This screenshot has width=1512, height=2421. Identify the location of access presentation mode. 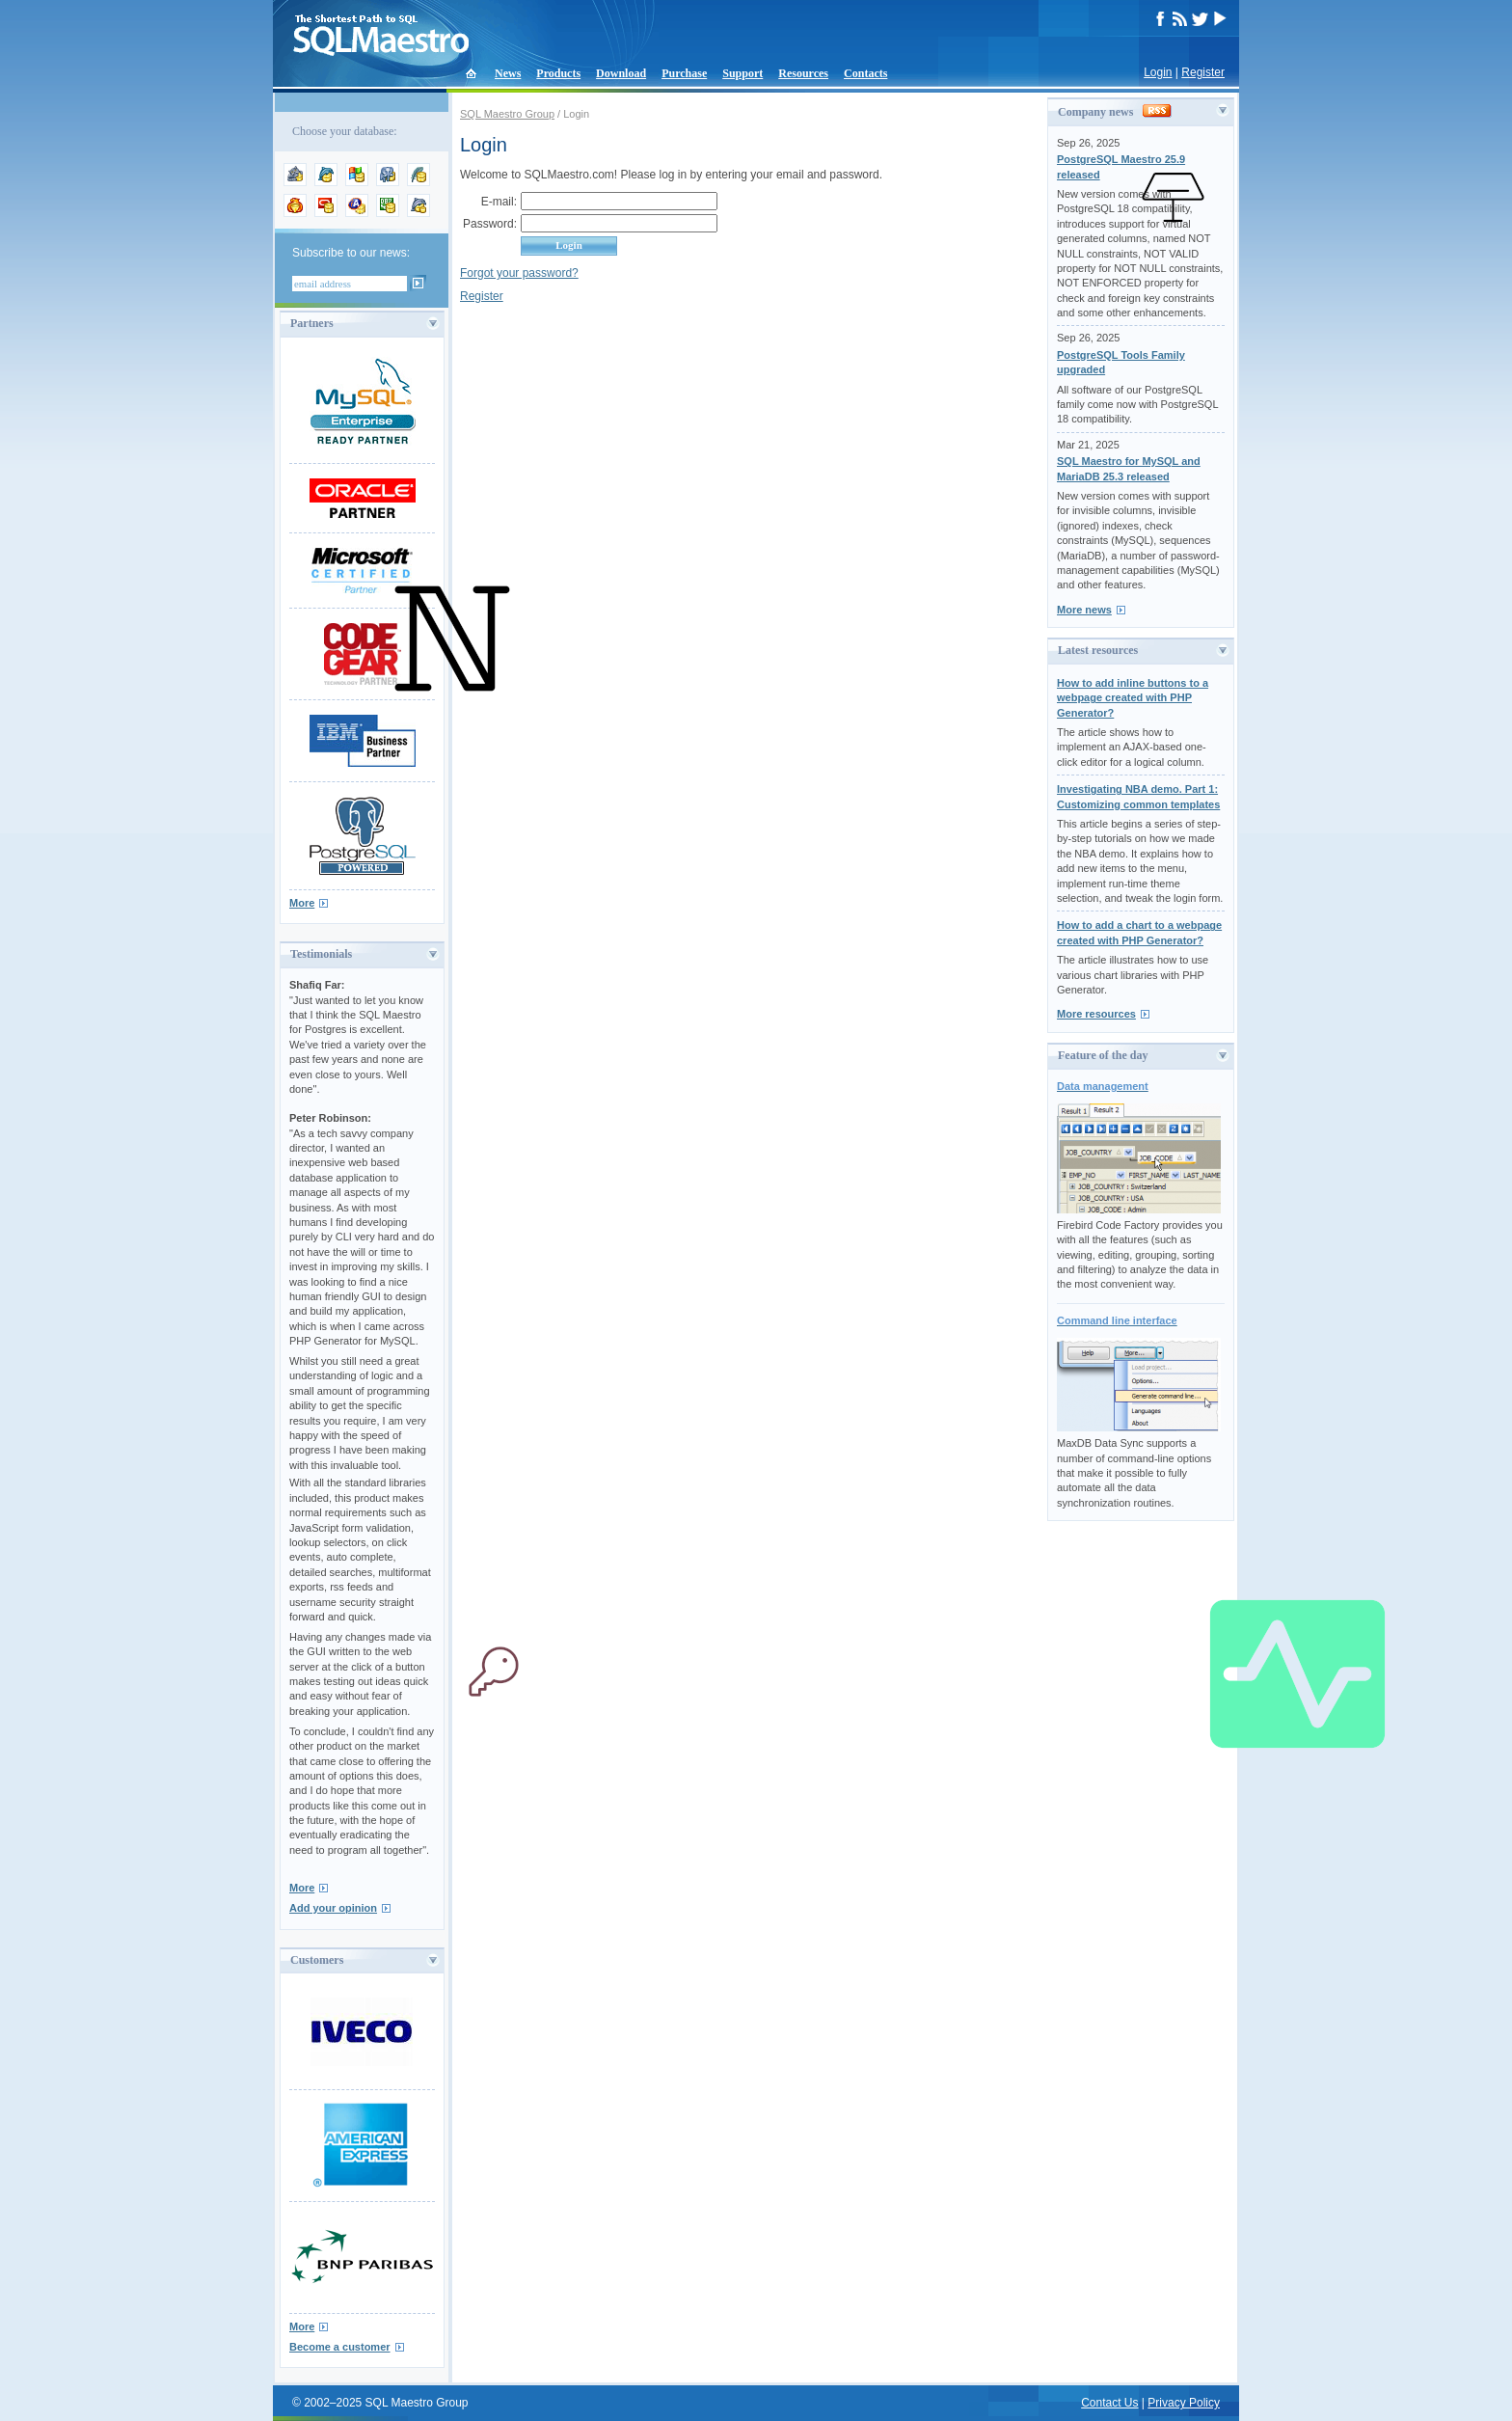
(1173, 197).